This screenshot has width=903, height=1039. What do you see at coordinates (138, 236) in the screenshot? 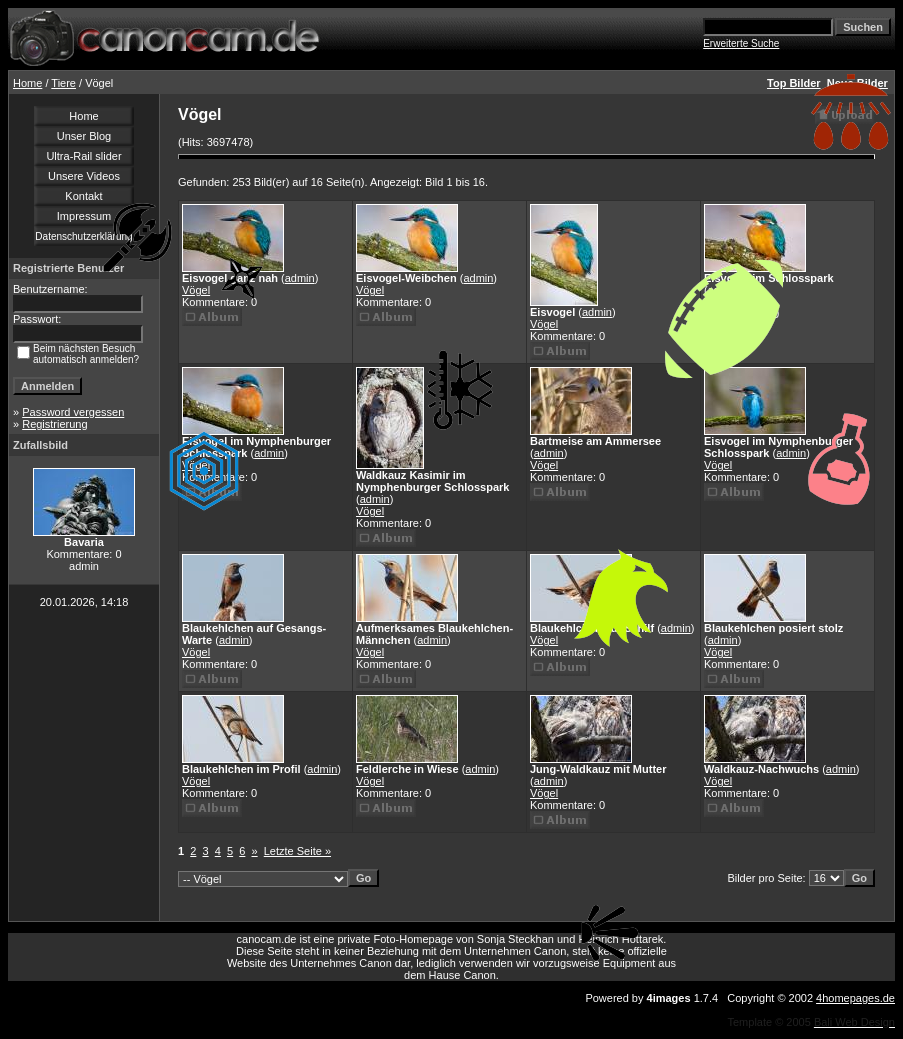
I see `select axe weapon or tool` at bounding box center [138, 236].